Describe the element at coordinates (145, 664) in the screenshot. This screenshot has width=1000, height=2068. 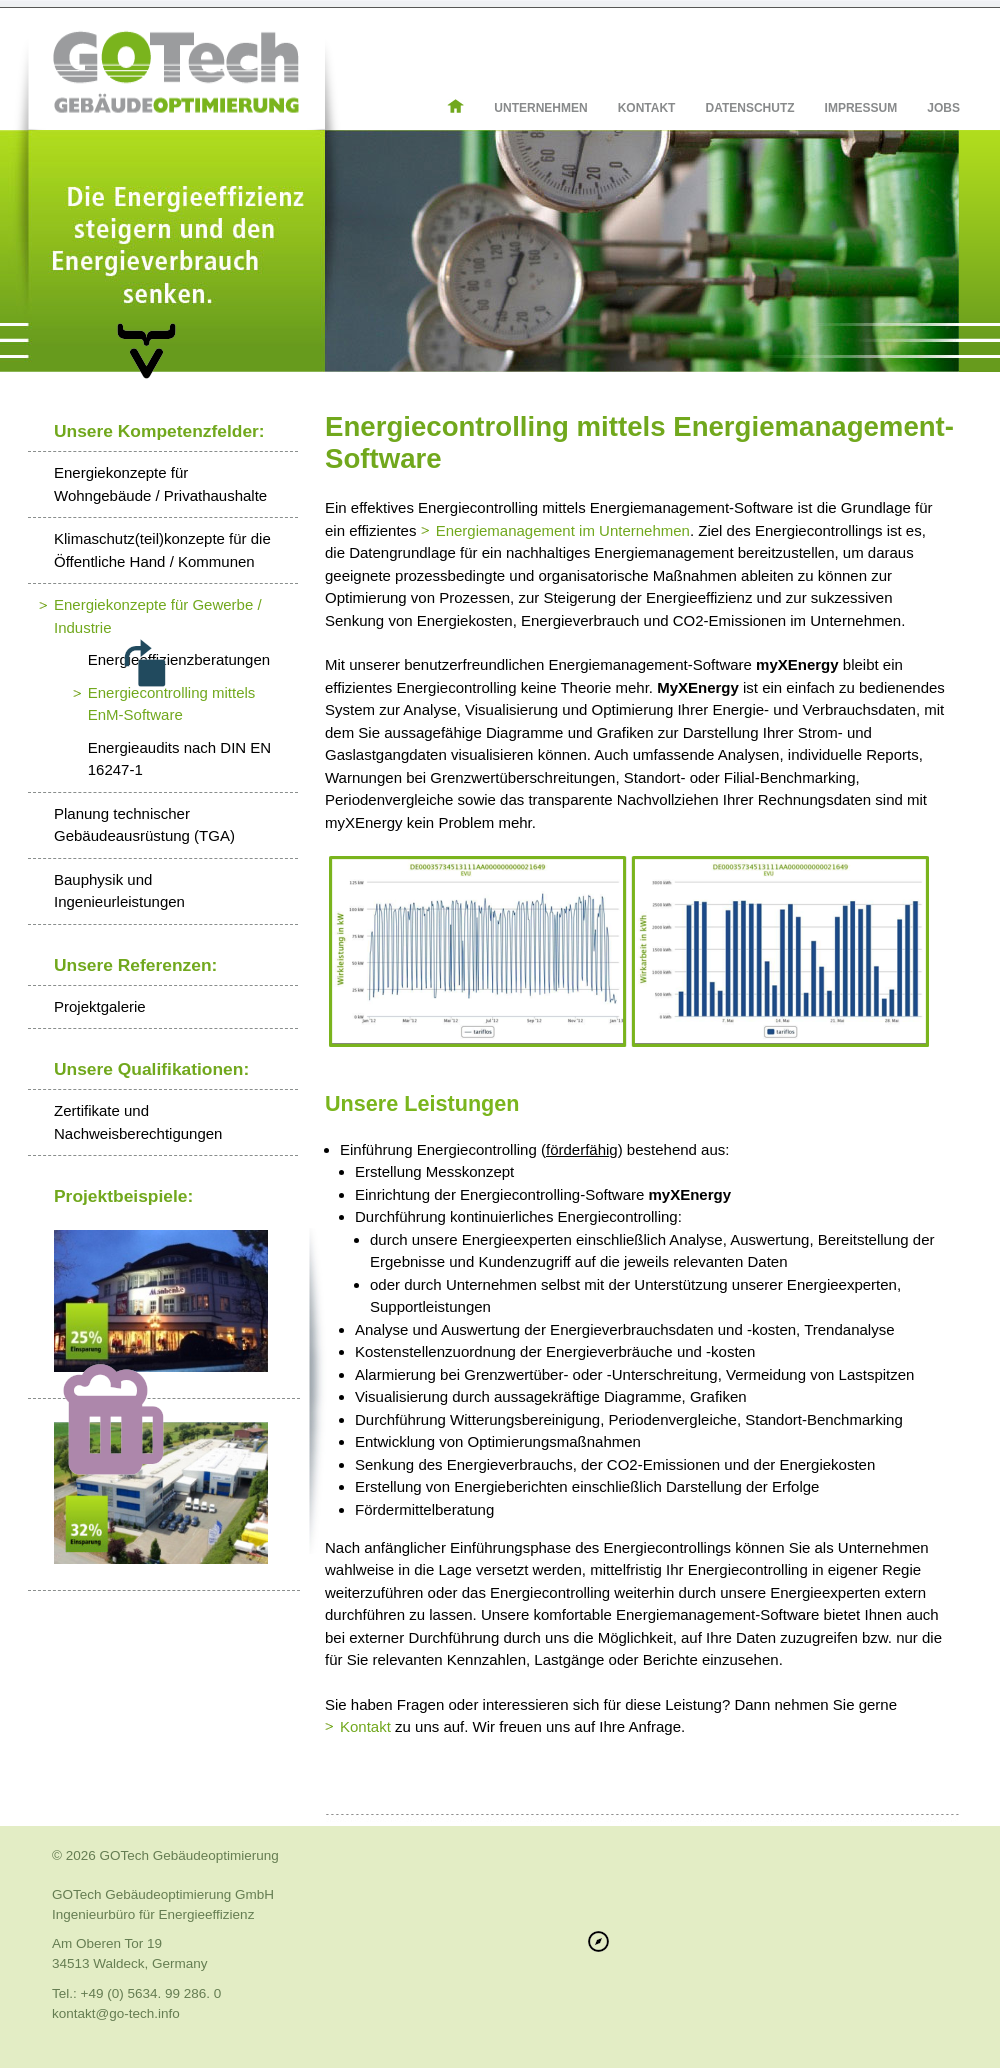
I see `rotate object clockwise` at that location.